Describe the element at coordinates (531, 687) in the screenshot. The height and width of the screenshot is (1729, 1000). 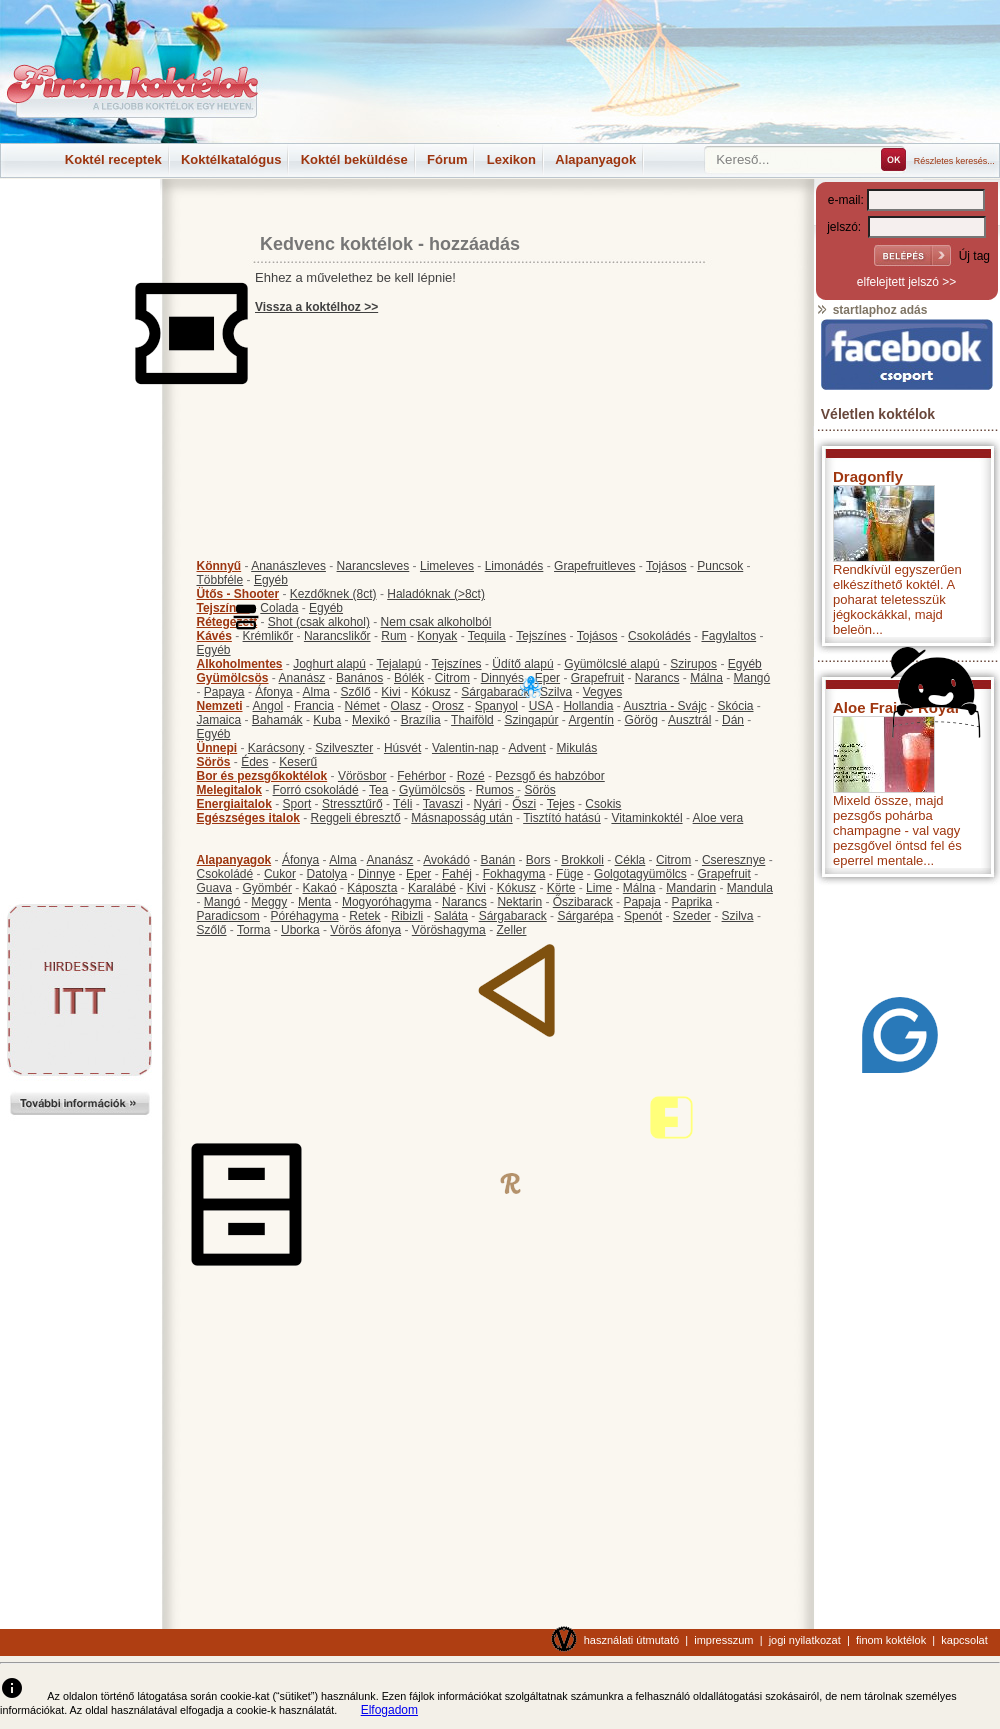
I see `testing library logo` at that location.